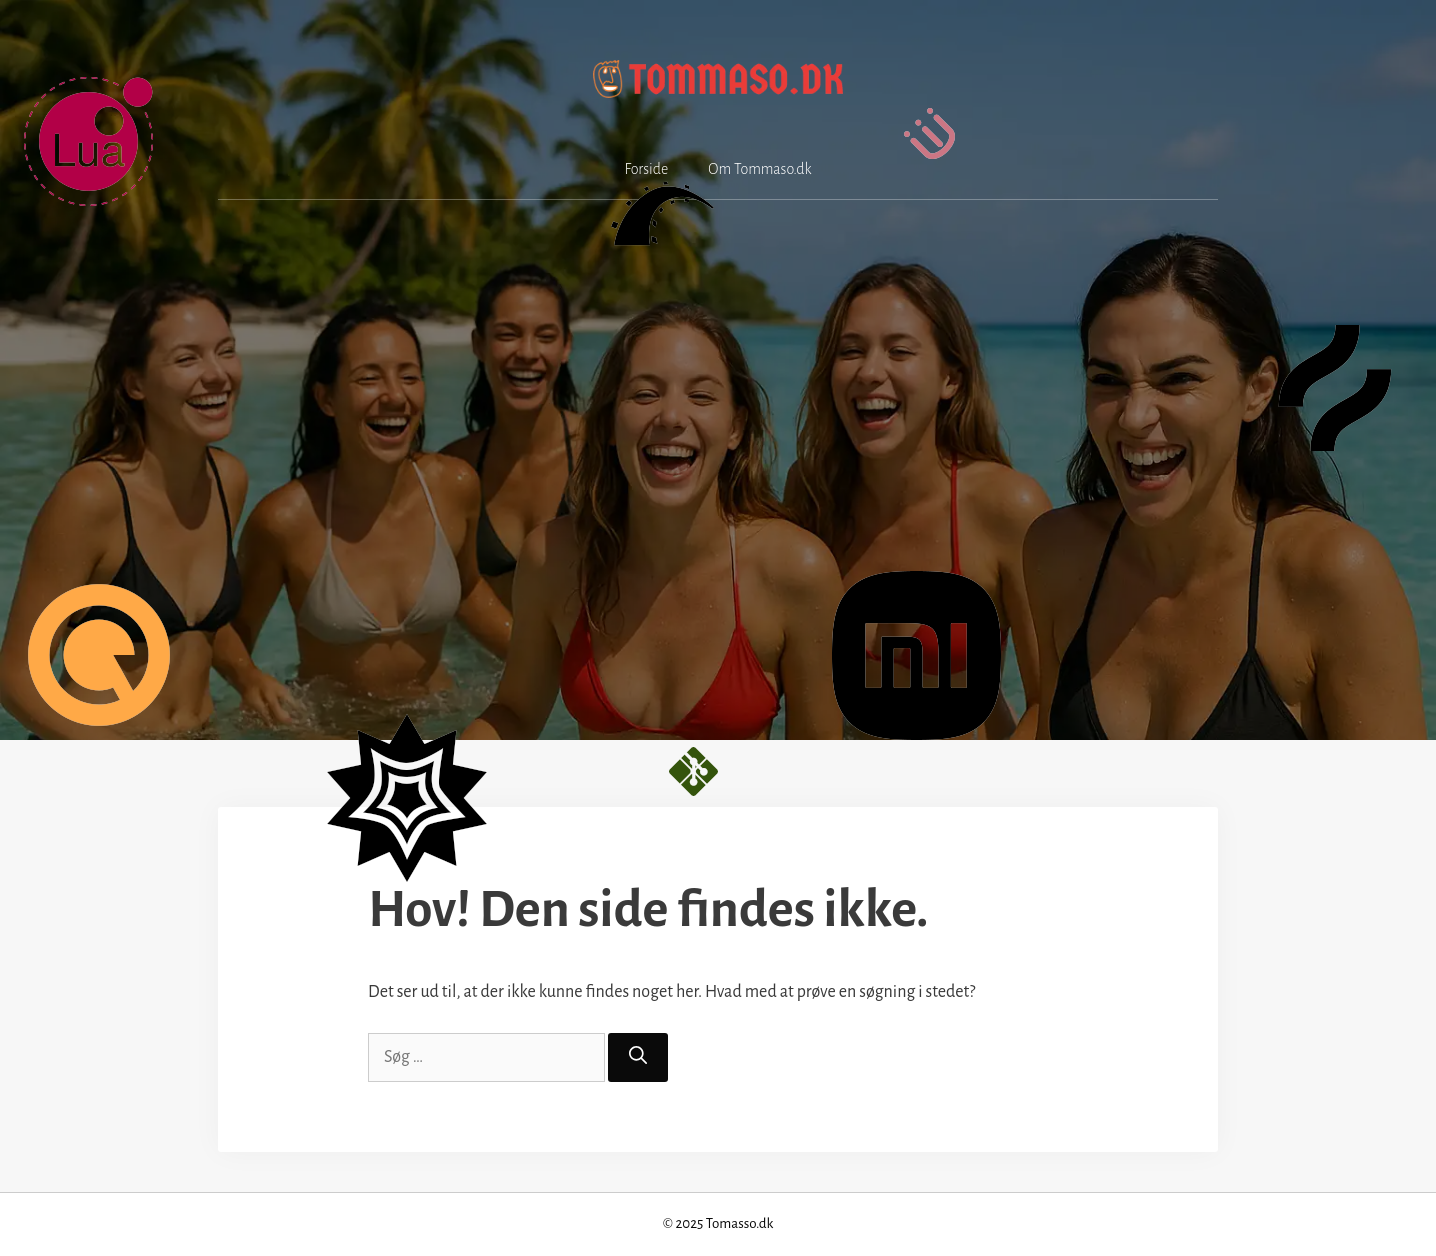 This screenshot has height=1256, width=1436. What do you see at coordinates (929, 133) in the screenshot?
I see `i3 window manager logo` at bounding box center [929, 133].